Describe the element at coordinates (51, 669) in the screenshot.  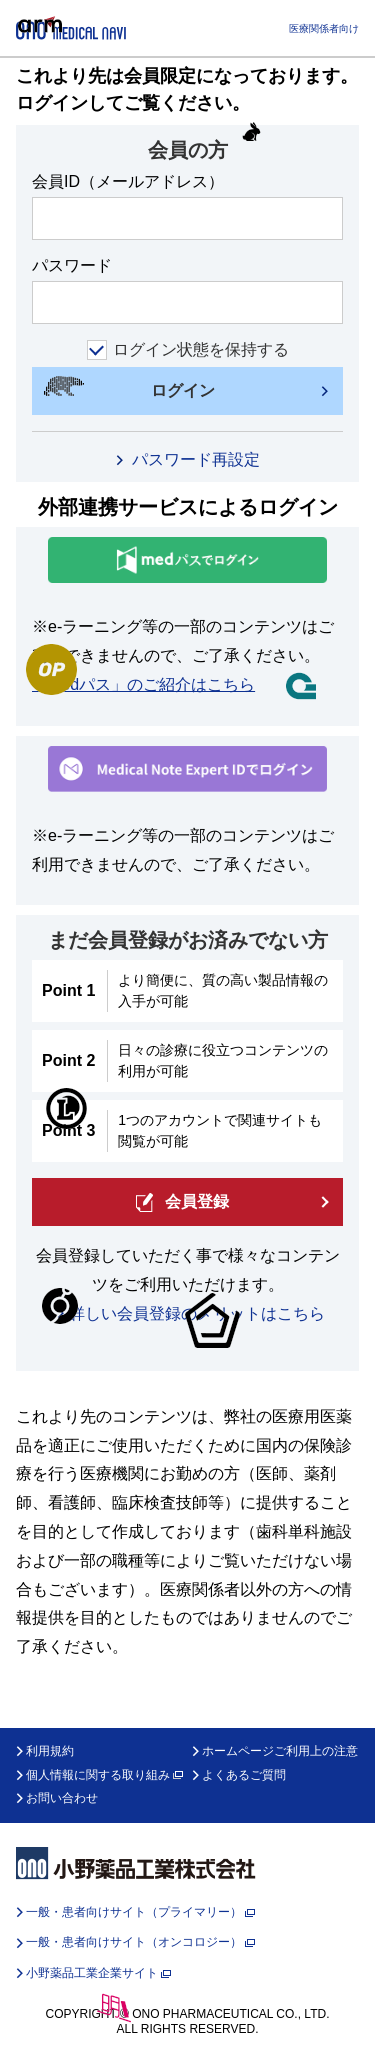
I see `optimism blockchain network logo` at that location.